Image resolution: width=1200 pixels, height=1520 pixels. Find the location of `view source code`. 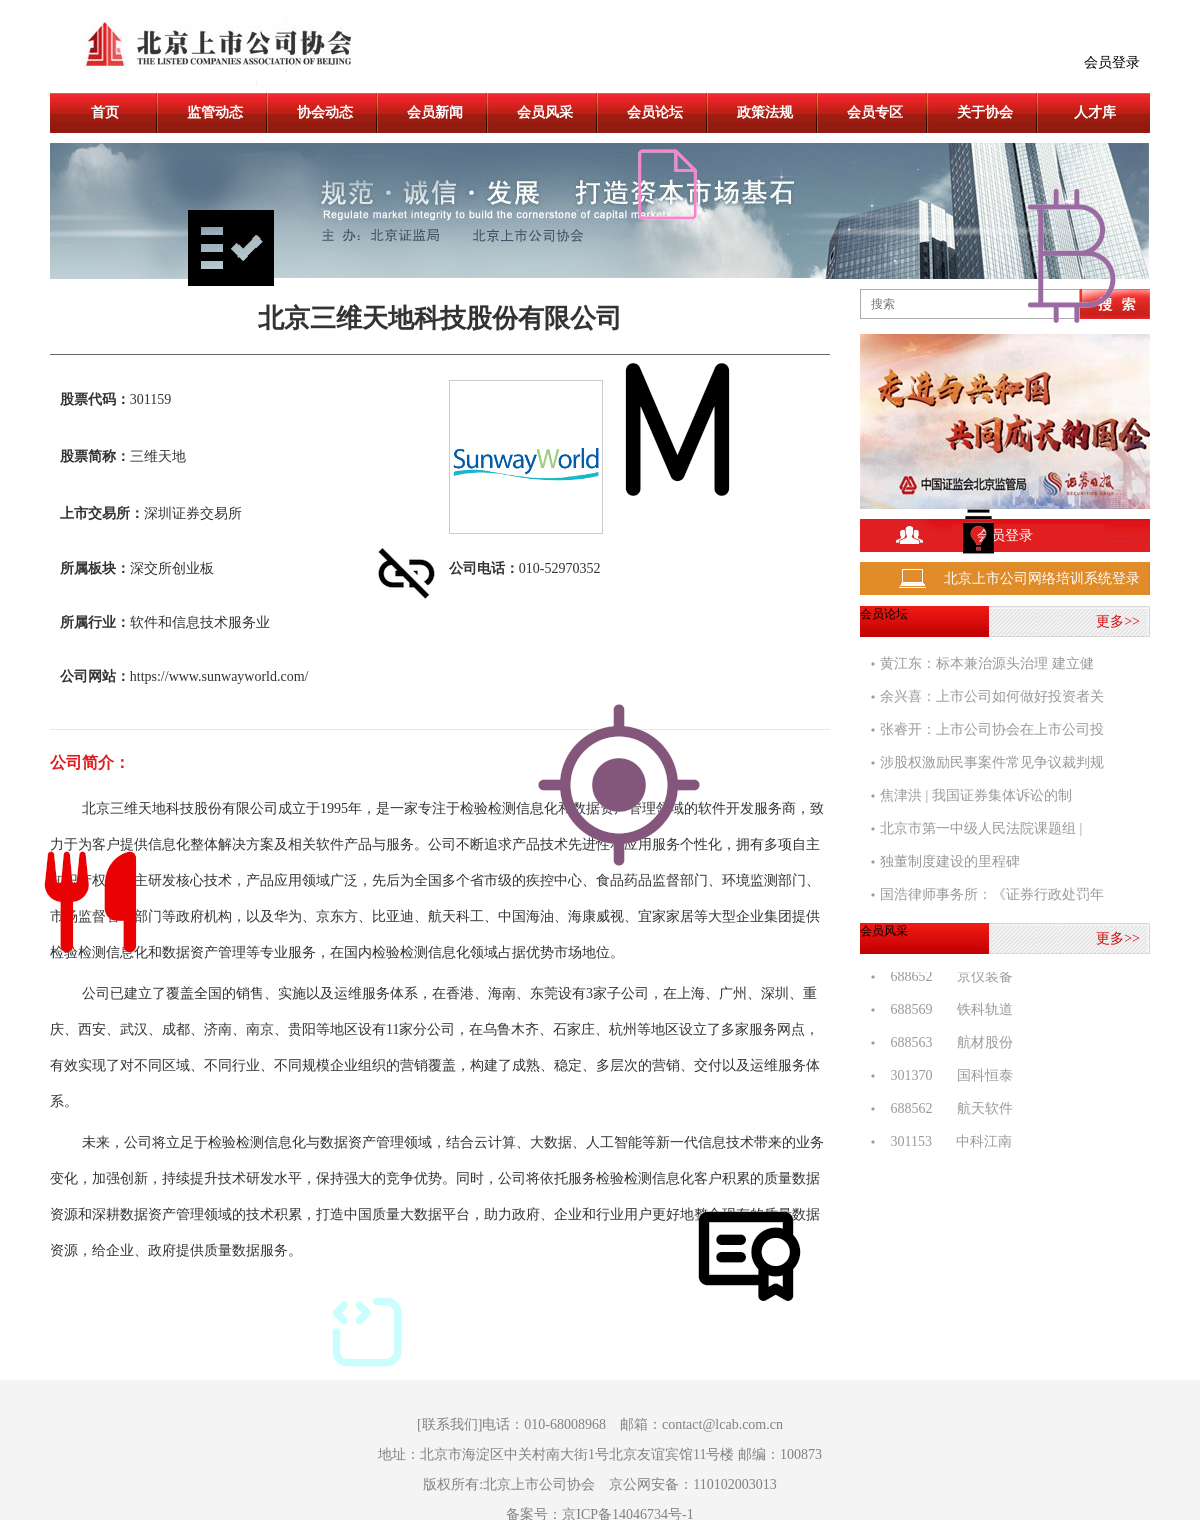

view source code is located at coordinates (367, 1332).